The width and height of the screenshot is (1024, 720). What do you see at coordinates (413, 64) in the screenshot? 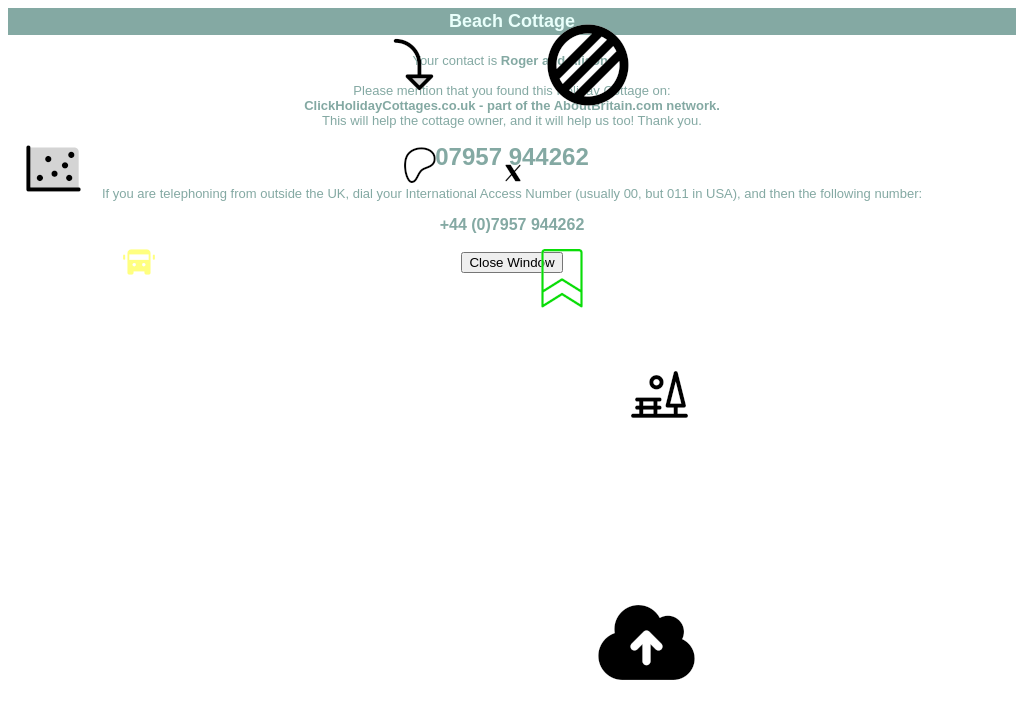
I see `navigate to the next item below` at bounding box center [413, 64].